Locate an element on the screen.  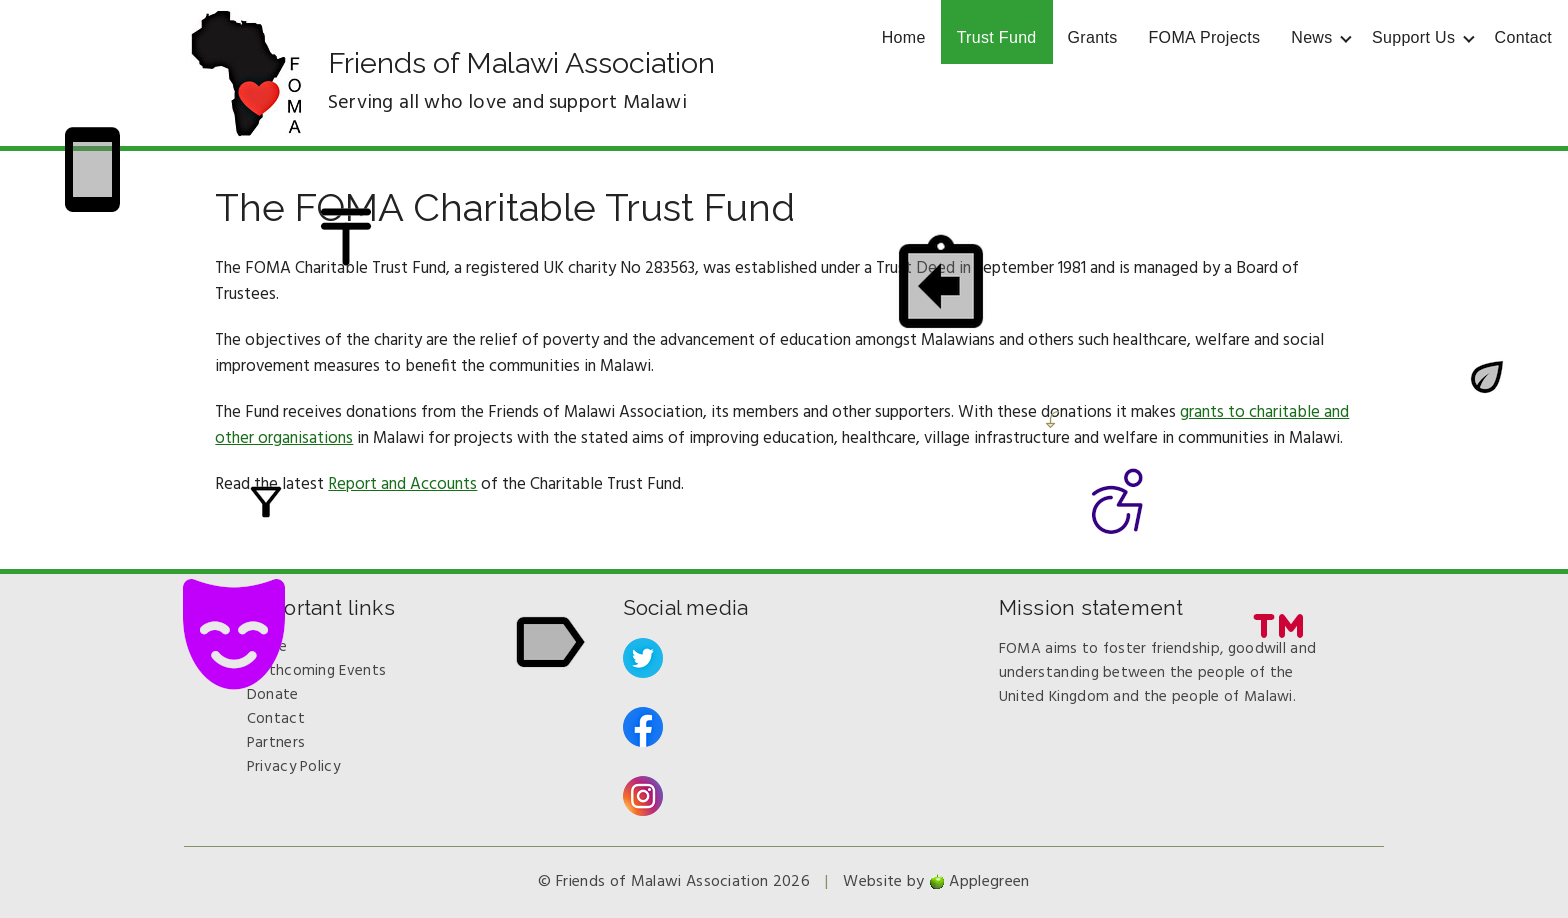
indicates wheelchair accessible route or facility is located at coordinates (1118, 502).